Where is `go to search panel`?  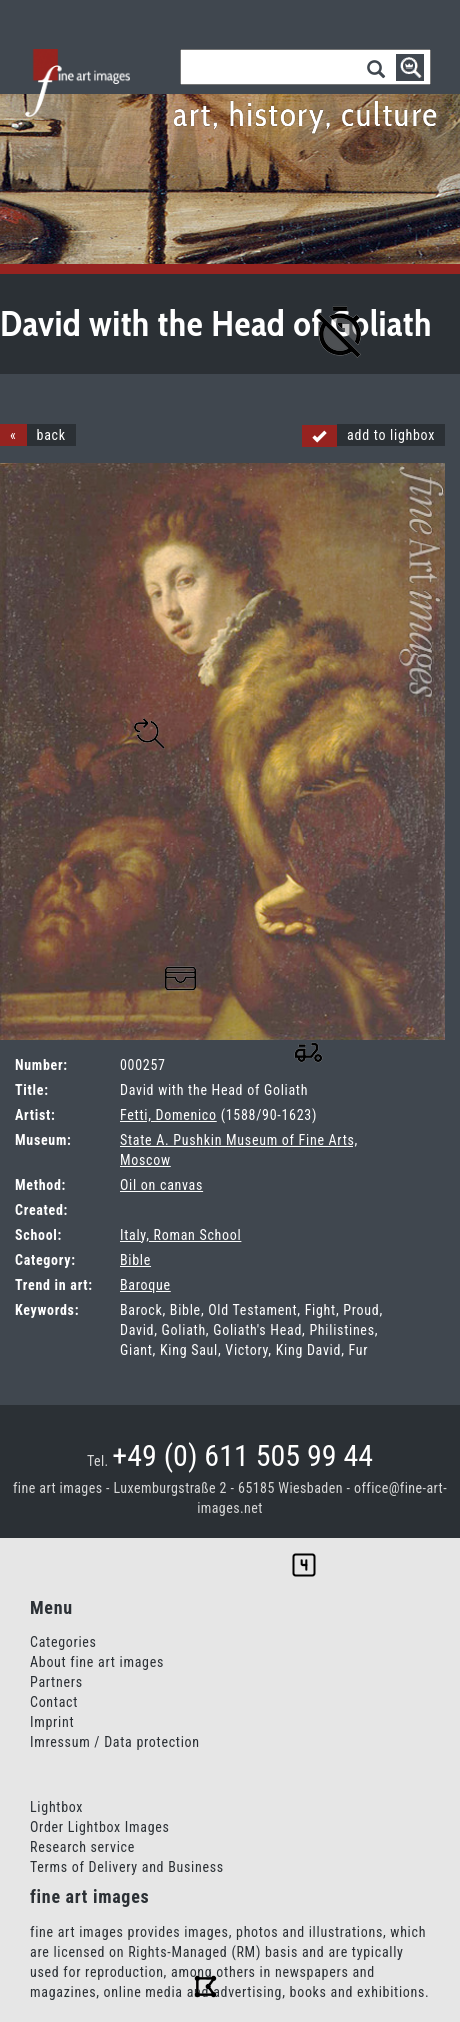
go to search panel is located at coordinates (150, 734).